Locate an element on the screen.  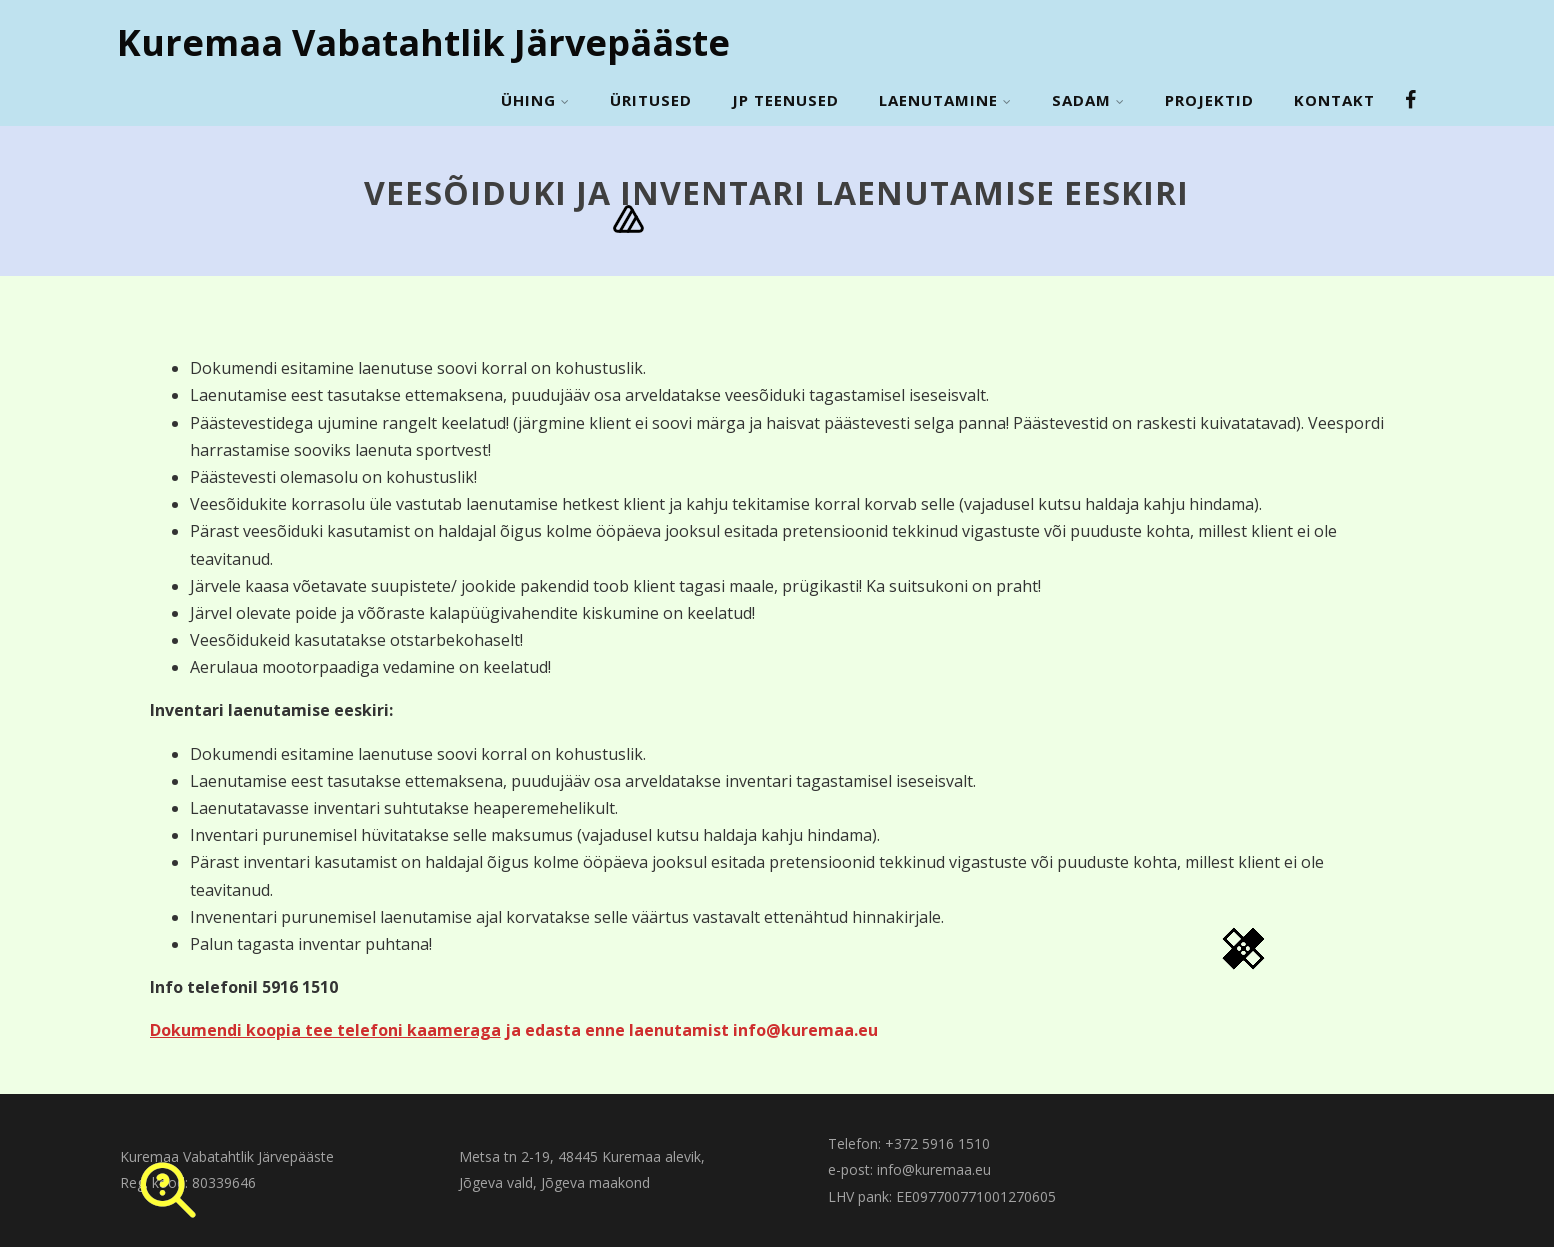
search help or FAQ is located at coordinates (168, 1190).